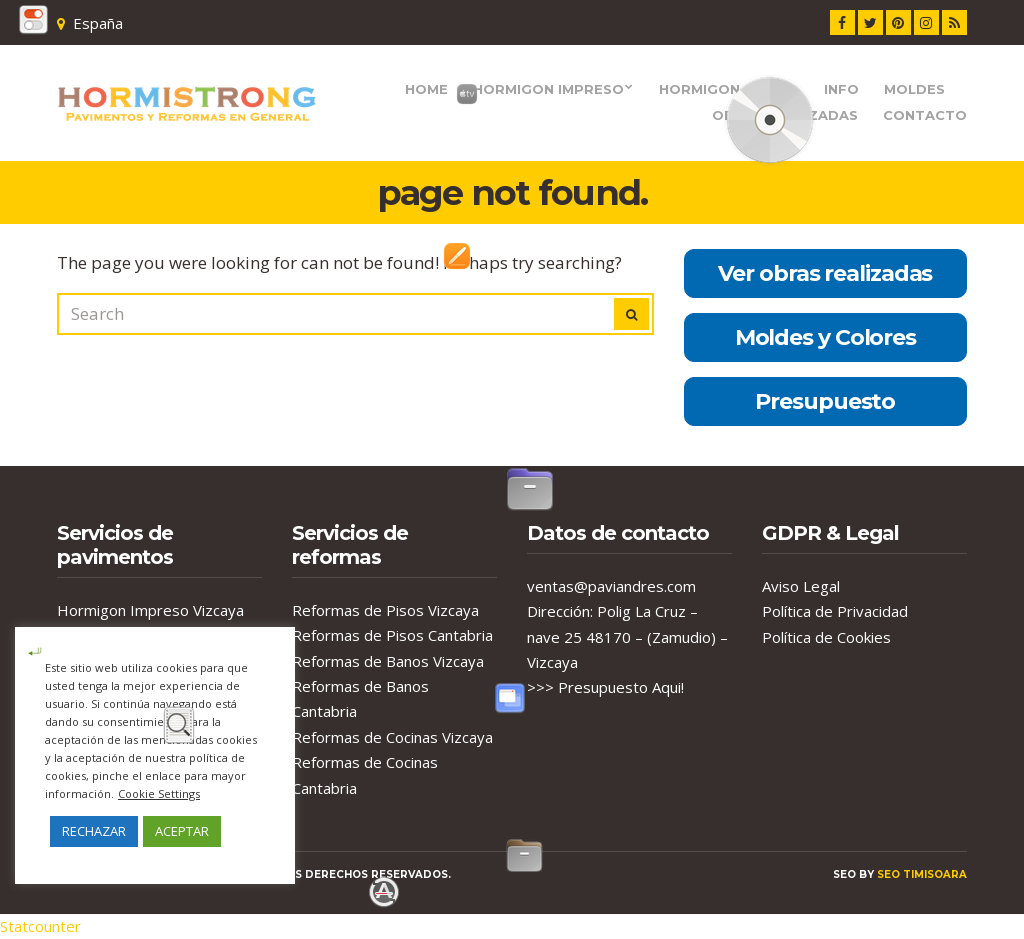 Image resolution: width=1024 pixels, height=939 pixels. Describe the element at coordinates (524, 855) in the screenshot. I see `open the file manager` at that location.